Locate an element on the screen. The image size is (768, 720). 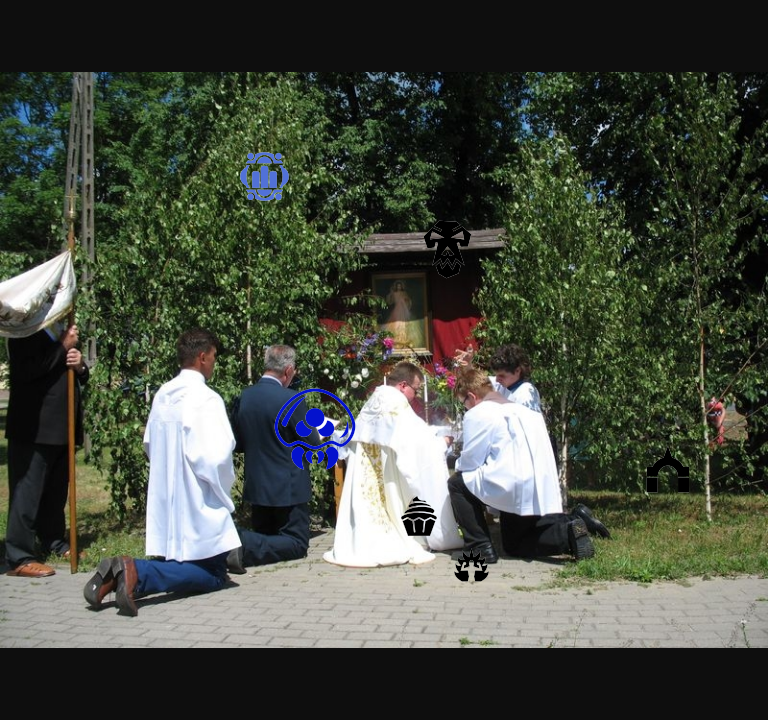
indicates a death or game over state is located at coordinates (447, 249).